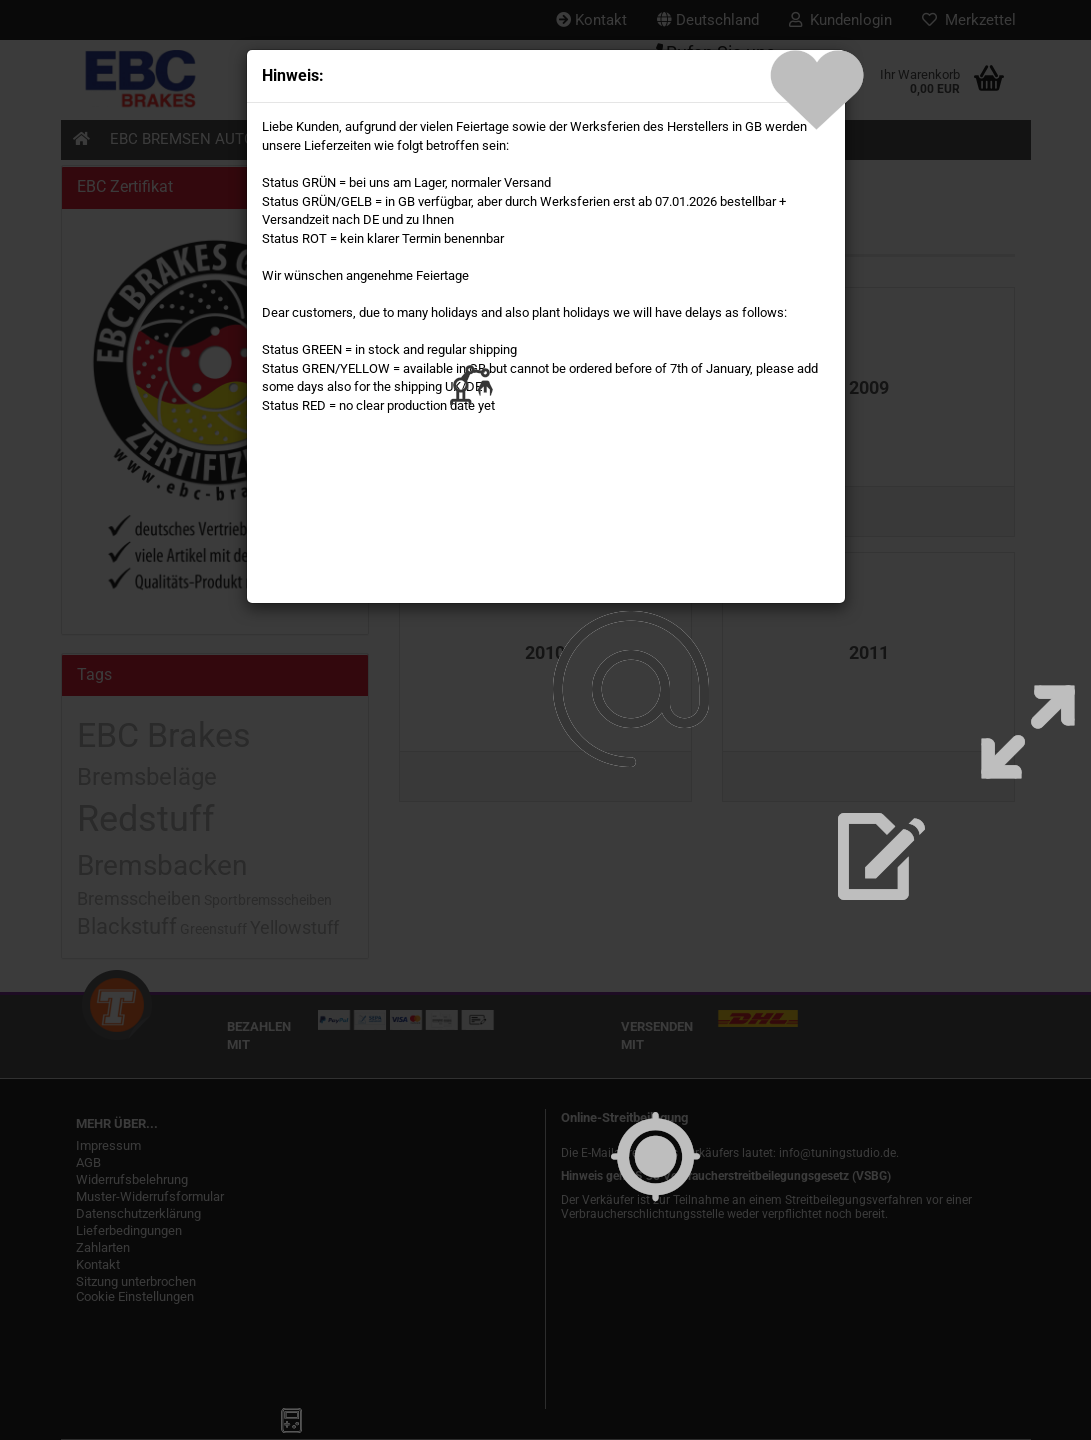 This screenshot has width=1091, height=1440. I want to click on manage linked online accounts, so click(631, 689).